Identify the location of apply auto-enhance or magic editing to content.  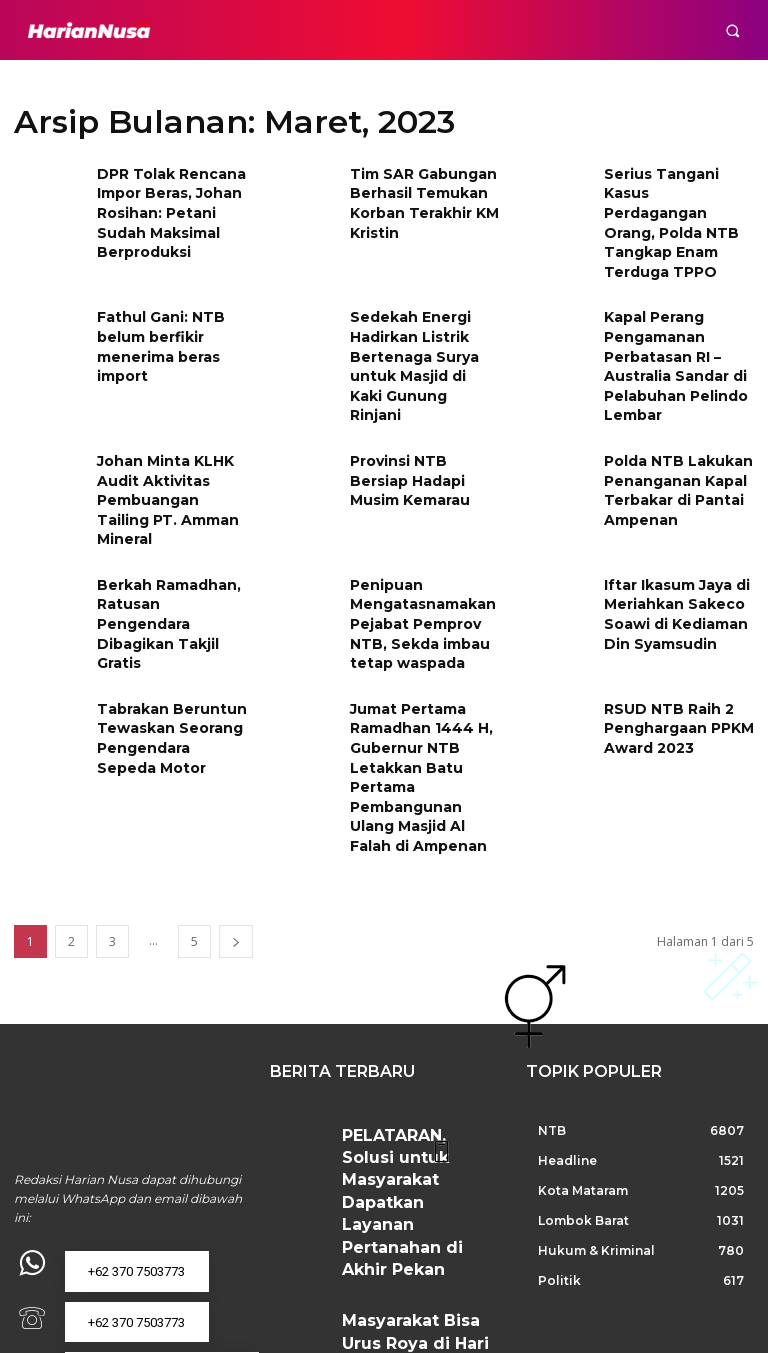
(727, 976).